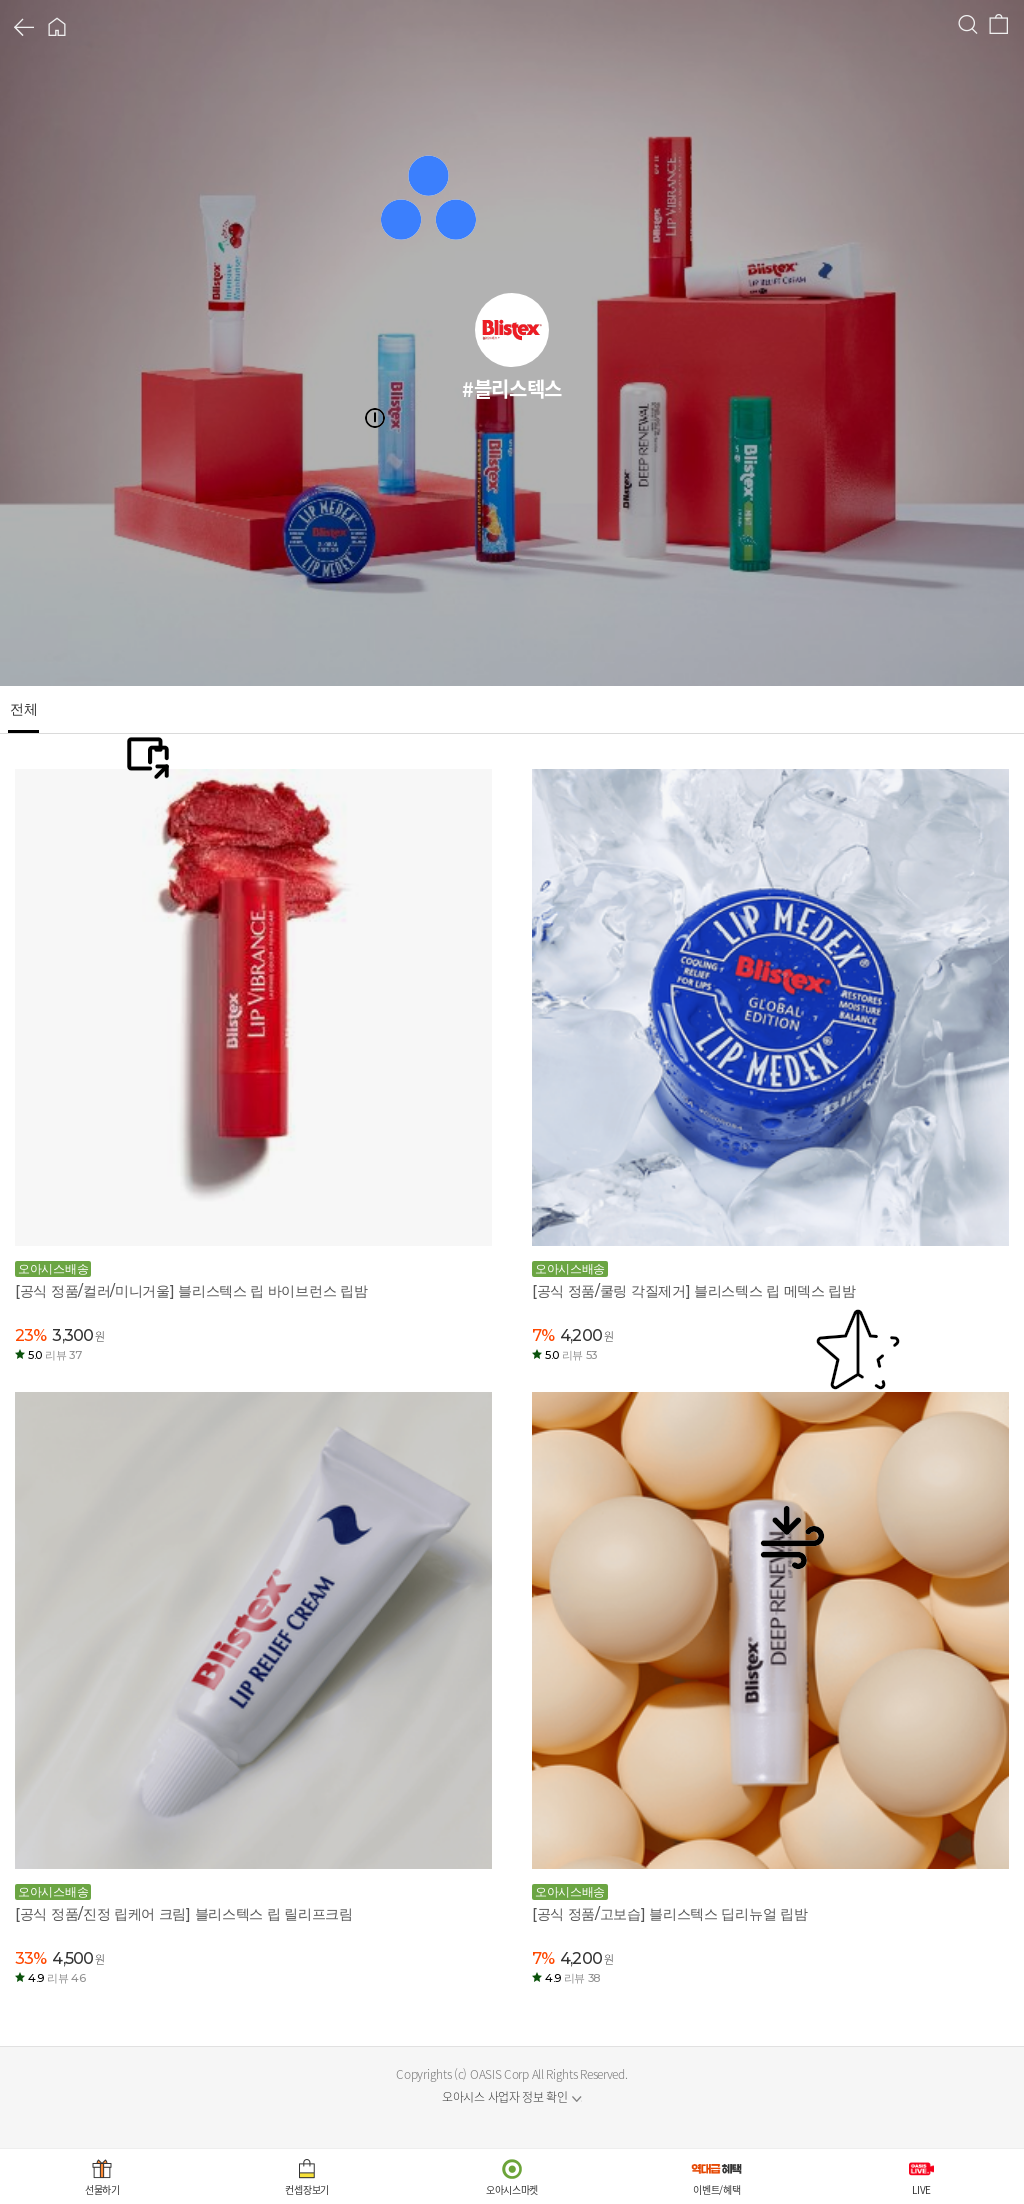 This screenshot has height=2204, width=1024. What do you see at coordinates (858, 1351) in the screenshot?
I see `indicates a partial or half-star rating` at bounding box center [858, 1351].